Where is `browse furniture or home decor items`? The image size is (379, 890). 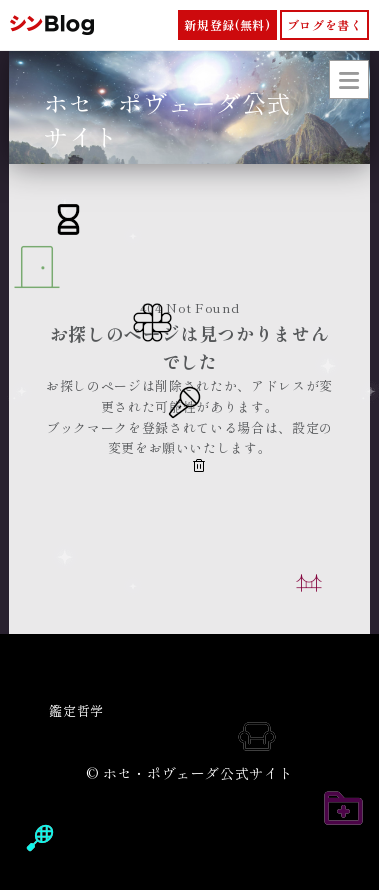
browse furniture or home decor items is located at coordinates (257, 737).